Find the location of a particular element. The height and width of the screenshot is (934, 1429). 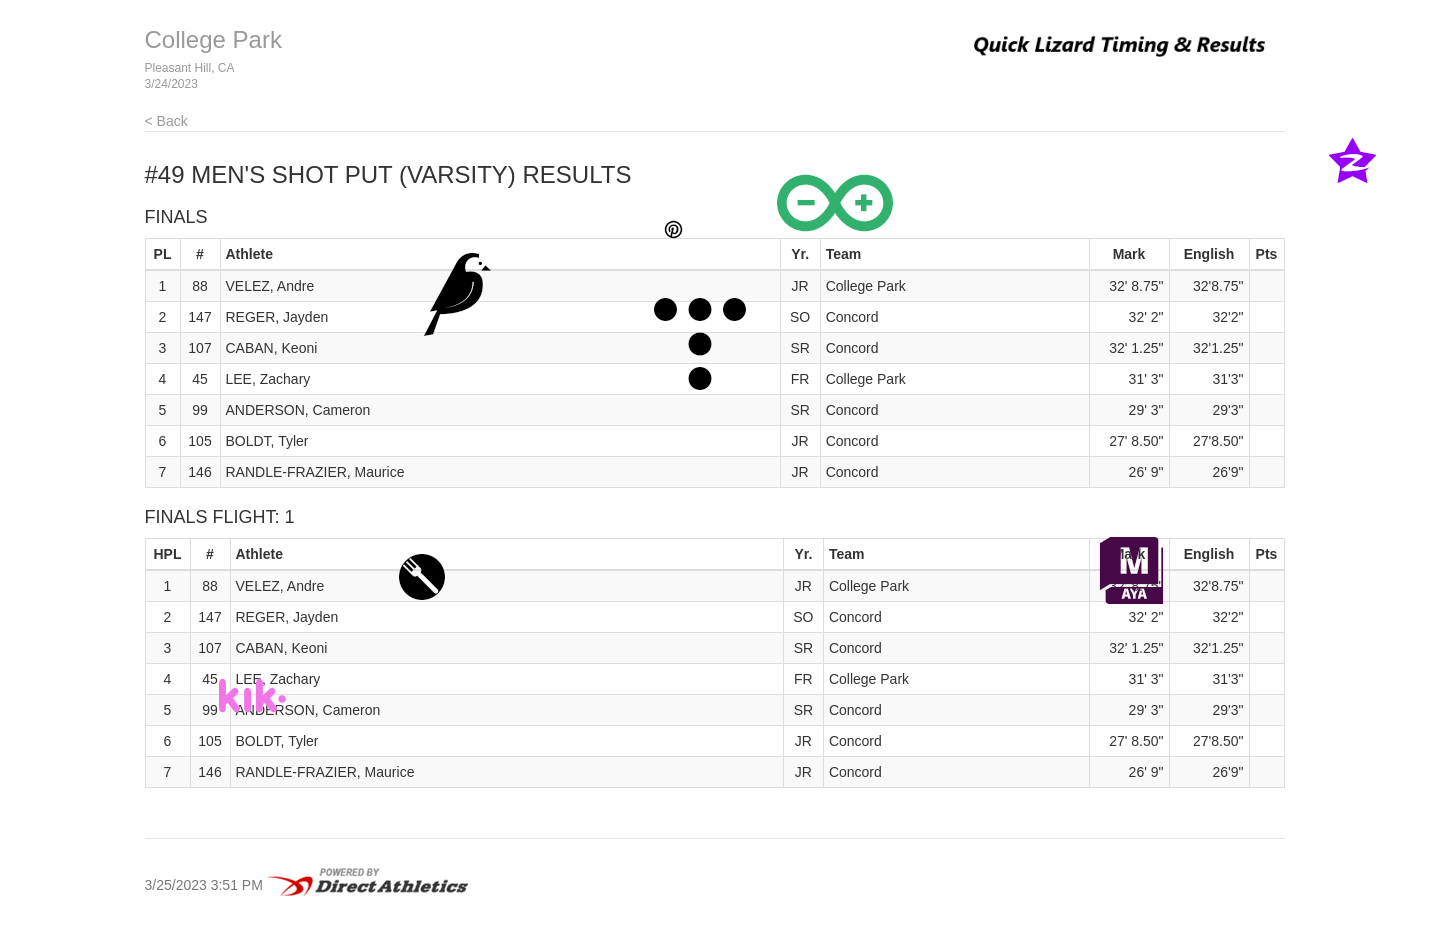

Arduino brand logo is located at coordinates (835, 203).